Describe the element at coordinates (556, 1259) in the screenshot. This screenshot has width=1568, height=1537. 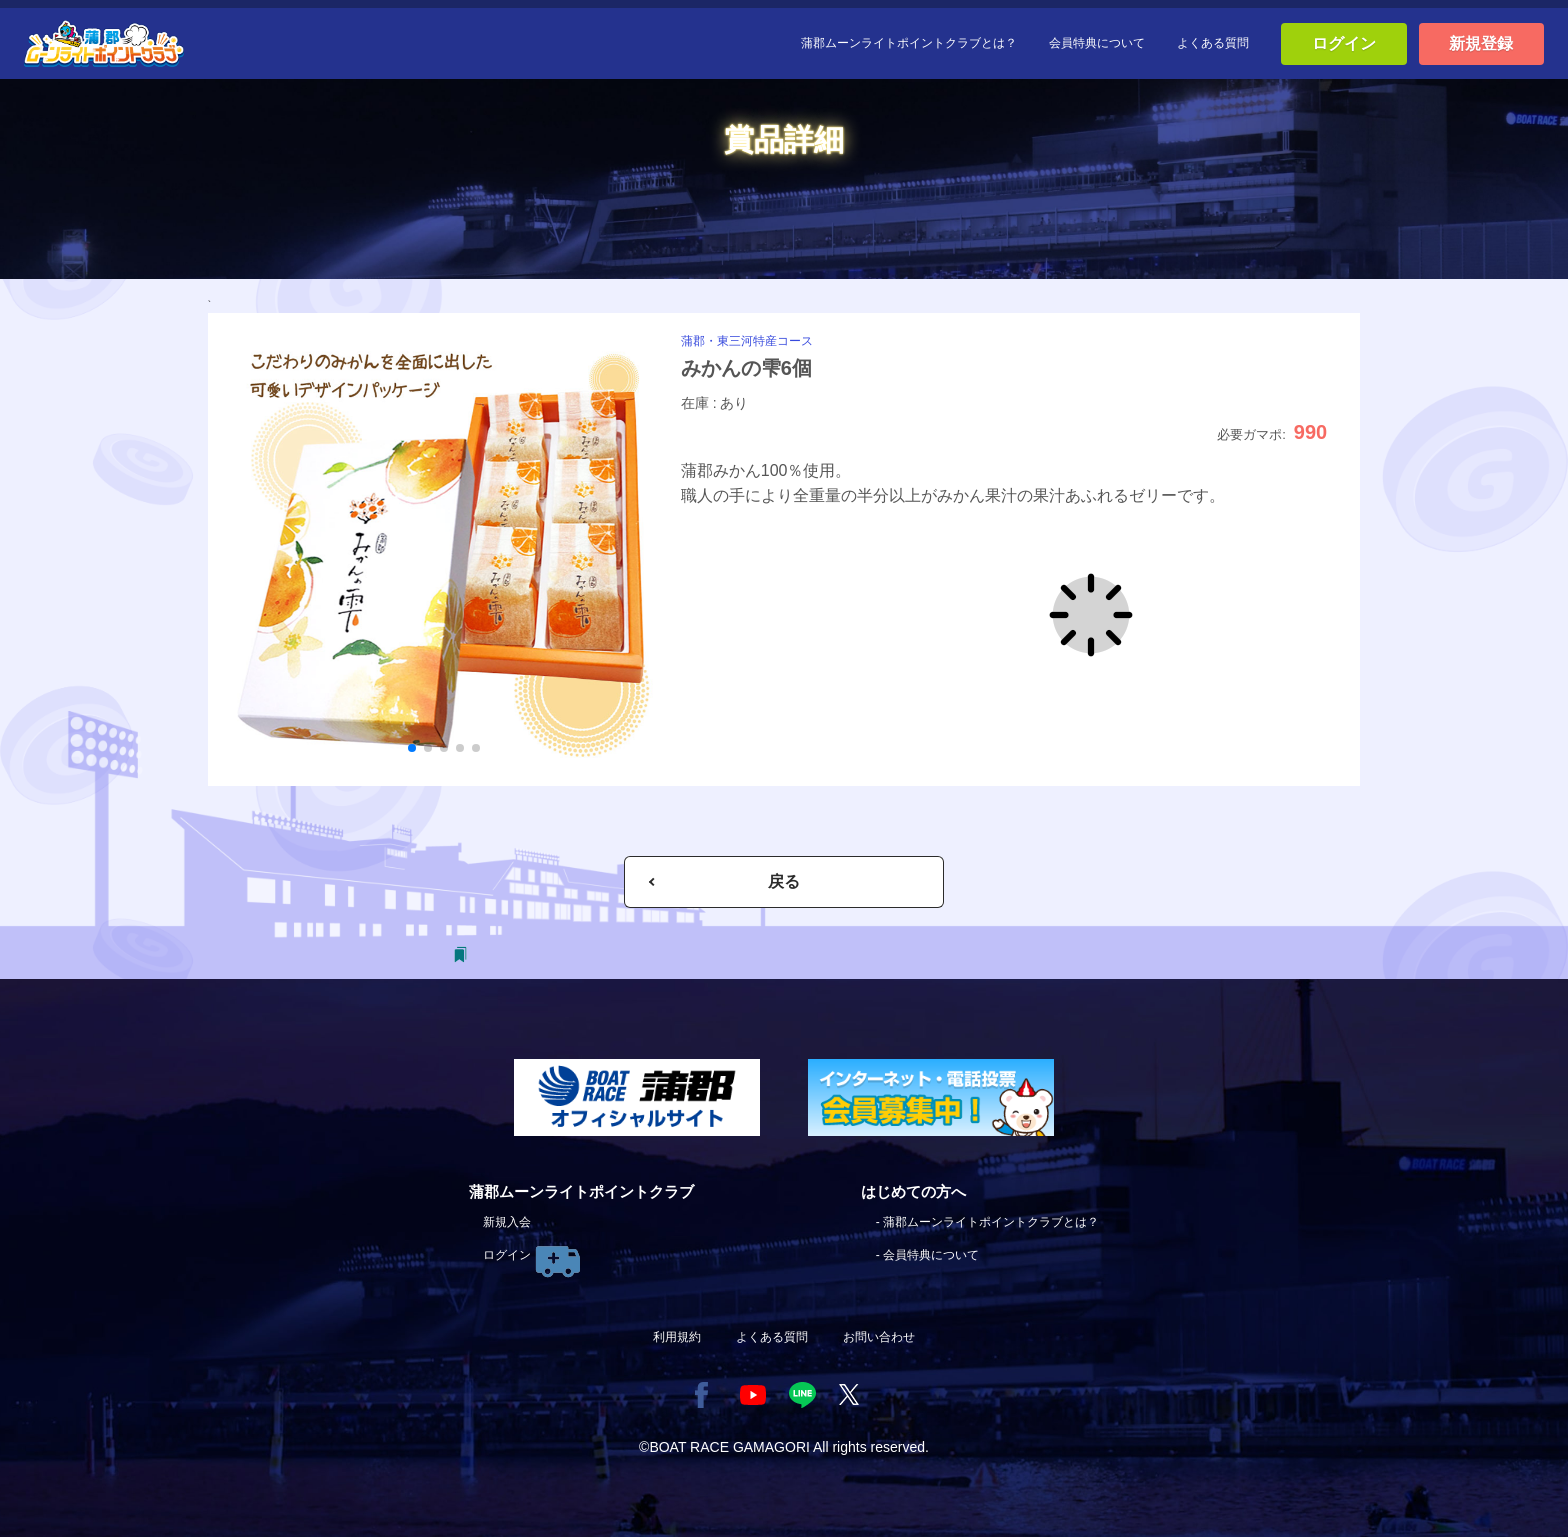
I see `request emergency medical services` at that location.